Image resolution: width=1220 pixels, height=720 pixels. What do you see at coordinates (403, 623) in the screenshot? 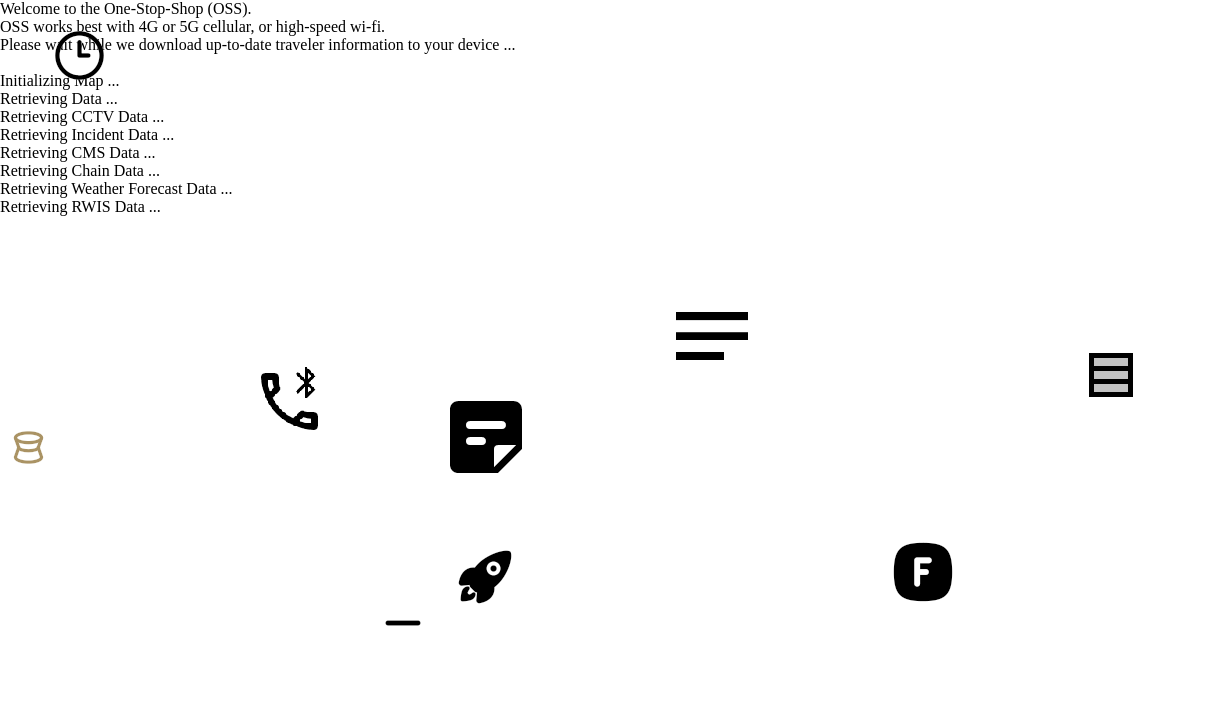
I see `remove an item from a list or cart` at bounding box center [403, 623].